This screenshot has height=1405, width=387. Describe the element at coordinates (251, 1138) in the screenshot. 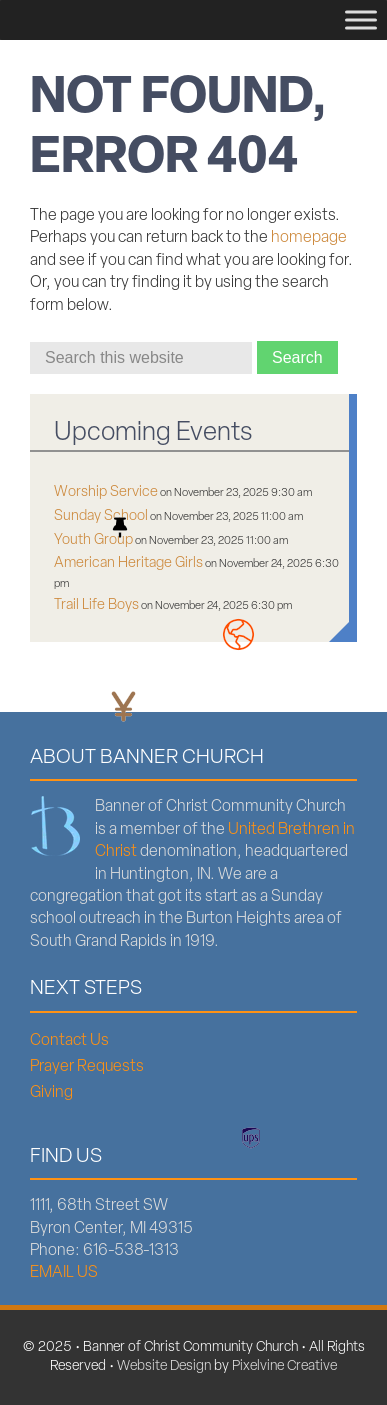

I see `UPS shipping and delivery services` at that location.